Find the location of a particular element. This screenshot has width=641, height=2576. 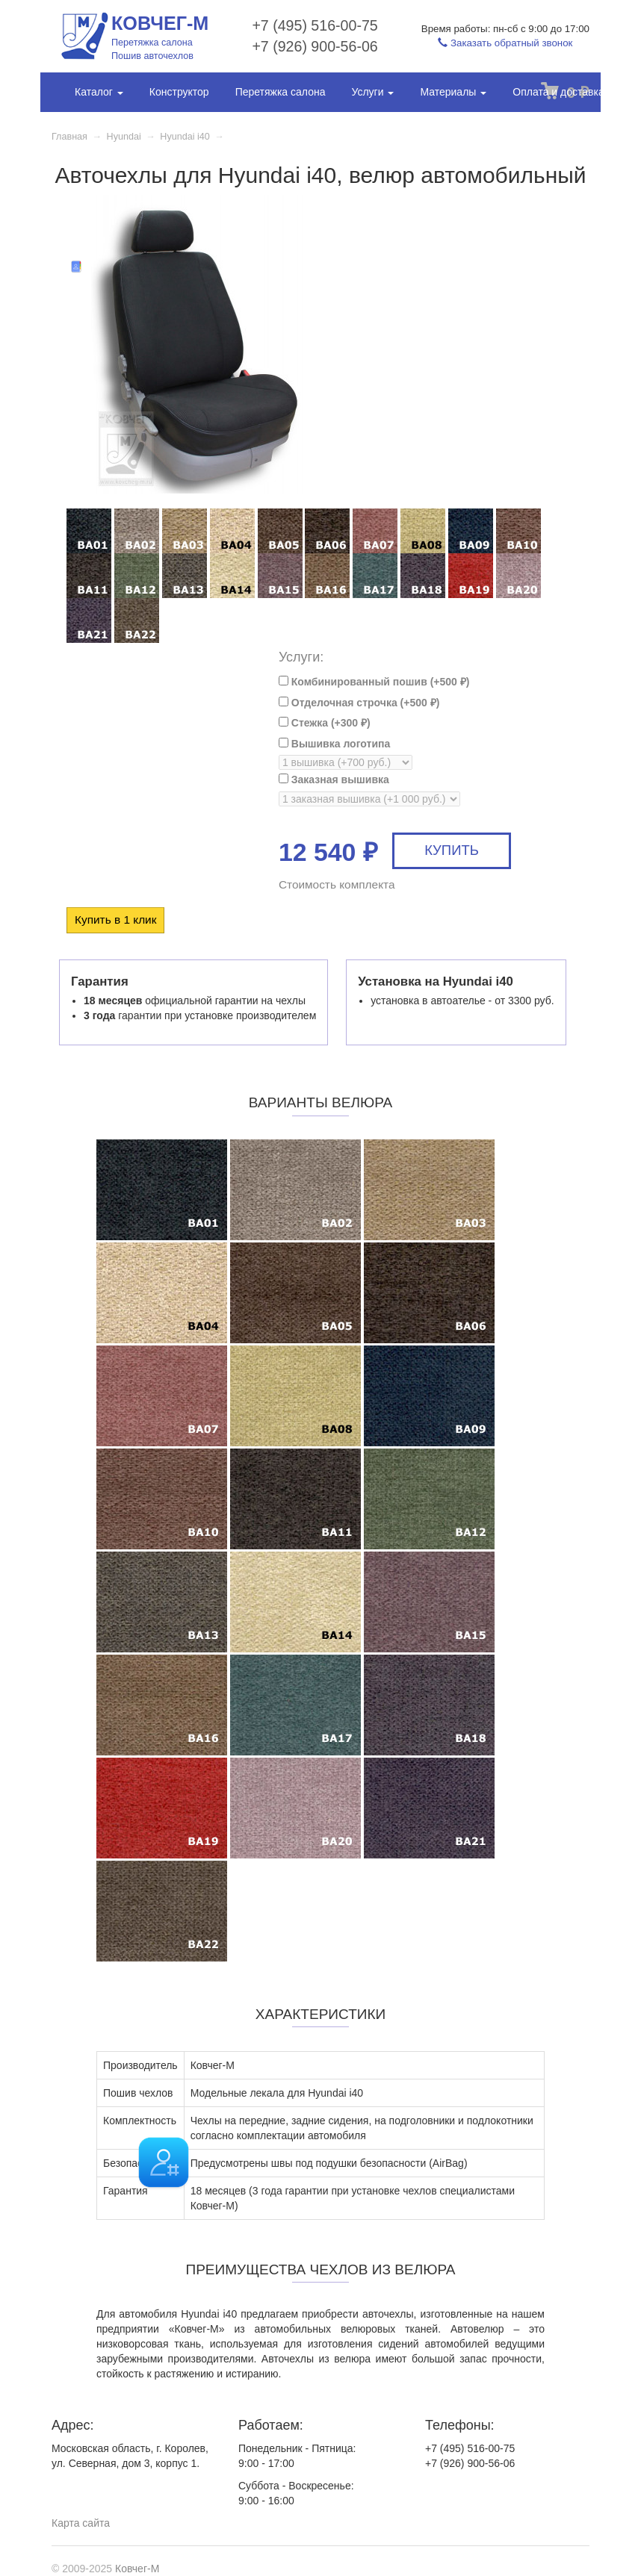

access sudo or admin user preferences is located at coordinates (164, 2162).